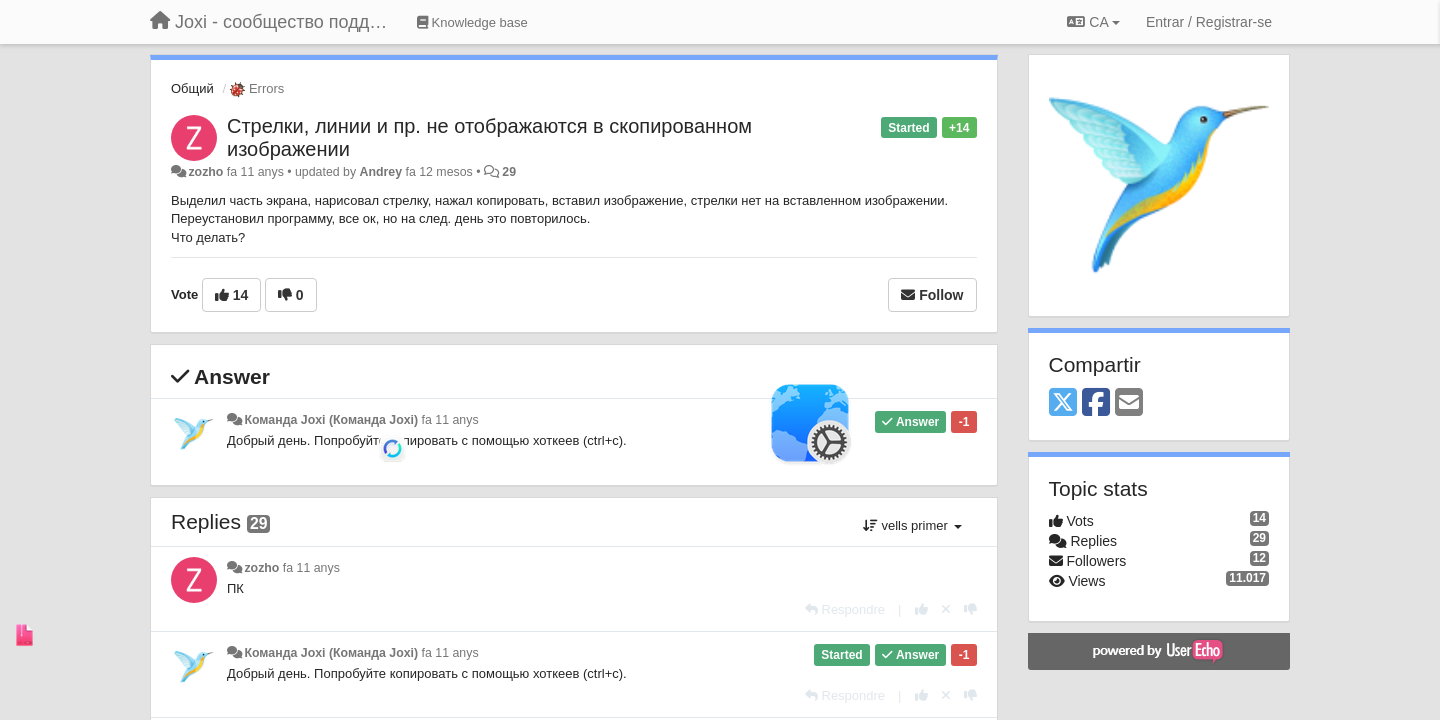 This screenshot has width=1440, height=720. I want to click on configure network and workgroup settings, so click(810, 423).